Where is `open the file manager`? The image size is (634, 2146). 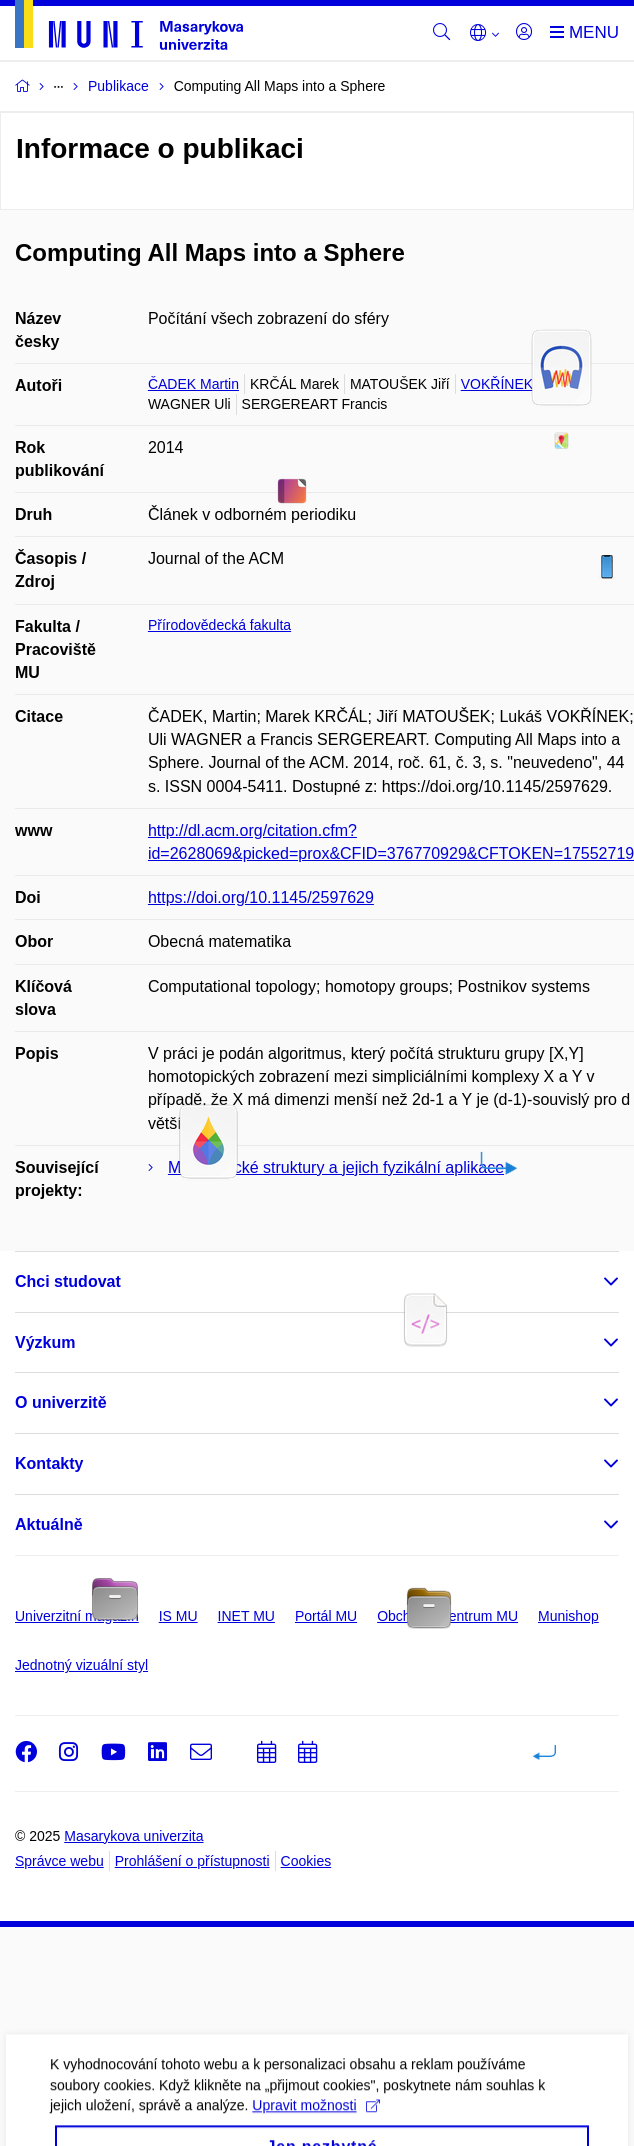
open the file manager is located at coordinates (429, 1608).